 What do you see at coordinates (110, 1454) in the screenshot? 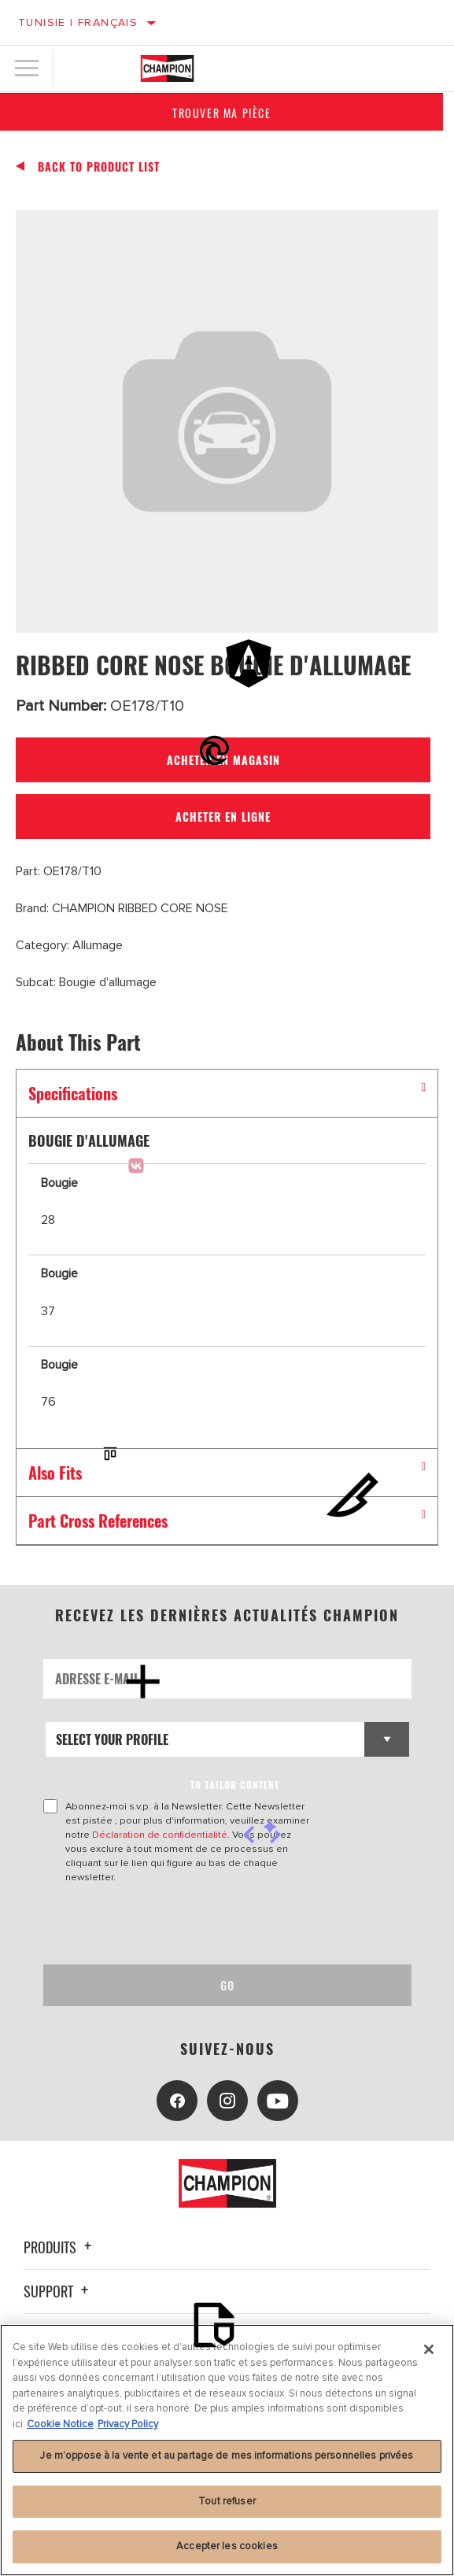
I see `align items to the top edge` at bounding box center [110, 1454].